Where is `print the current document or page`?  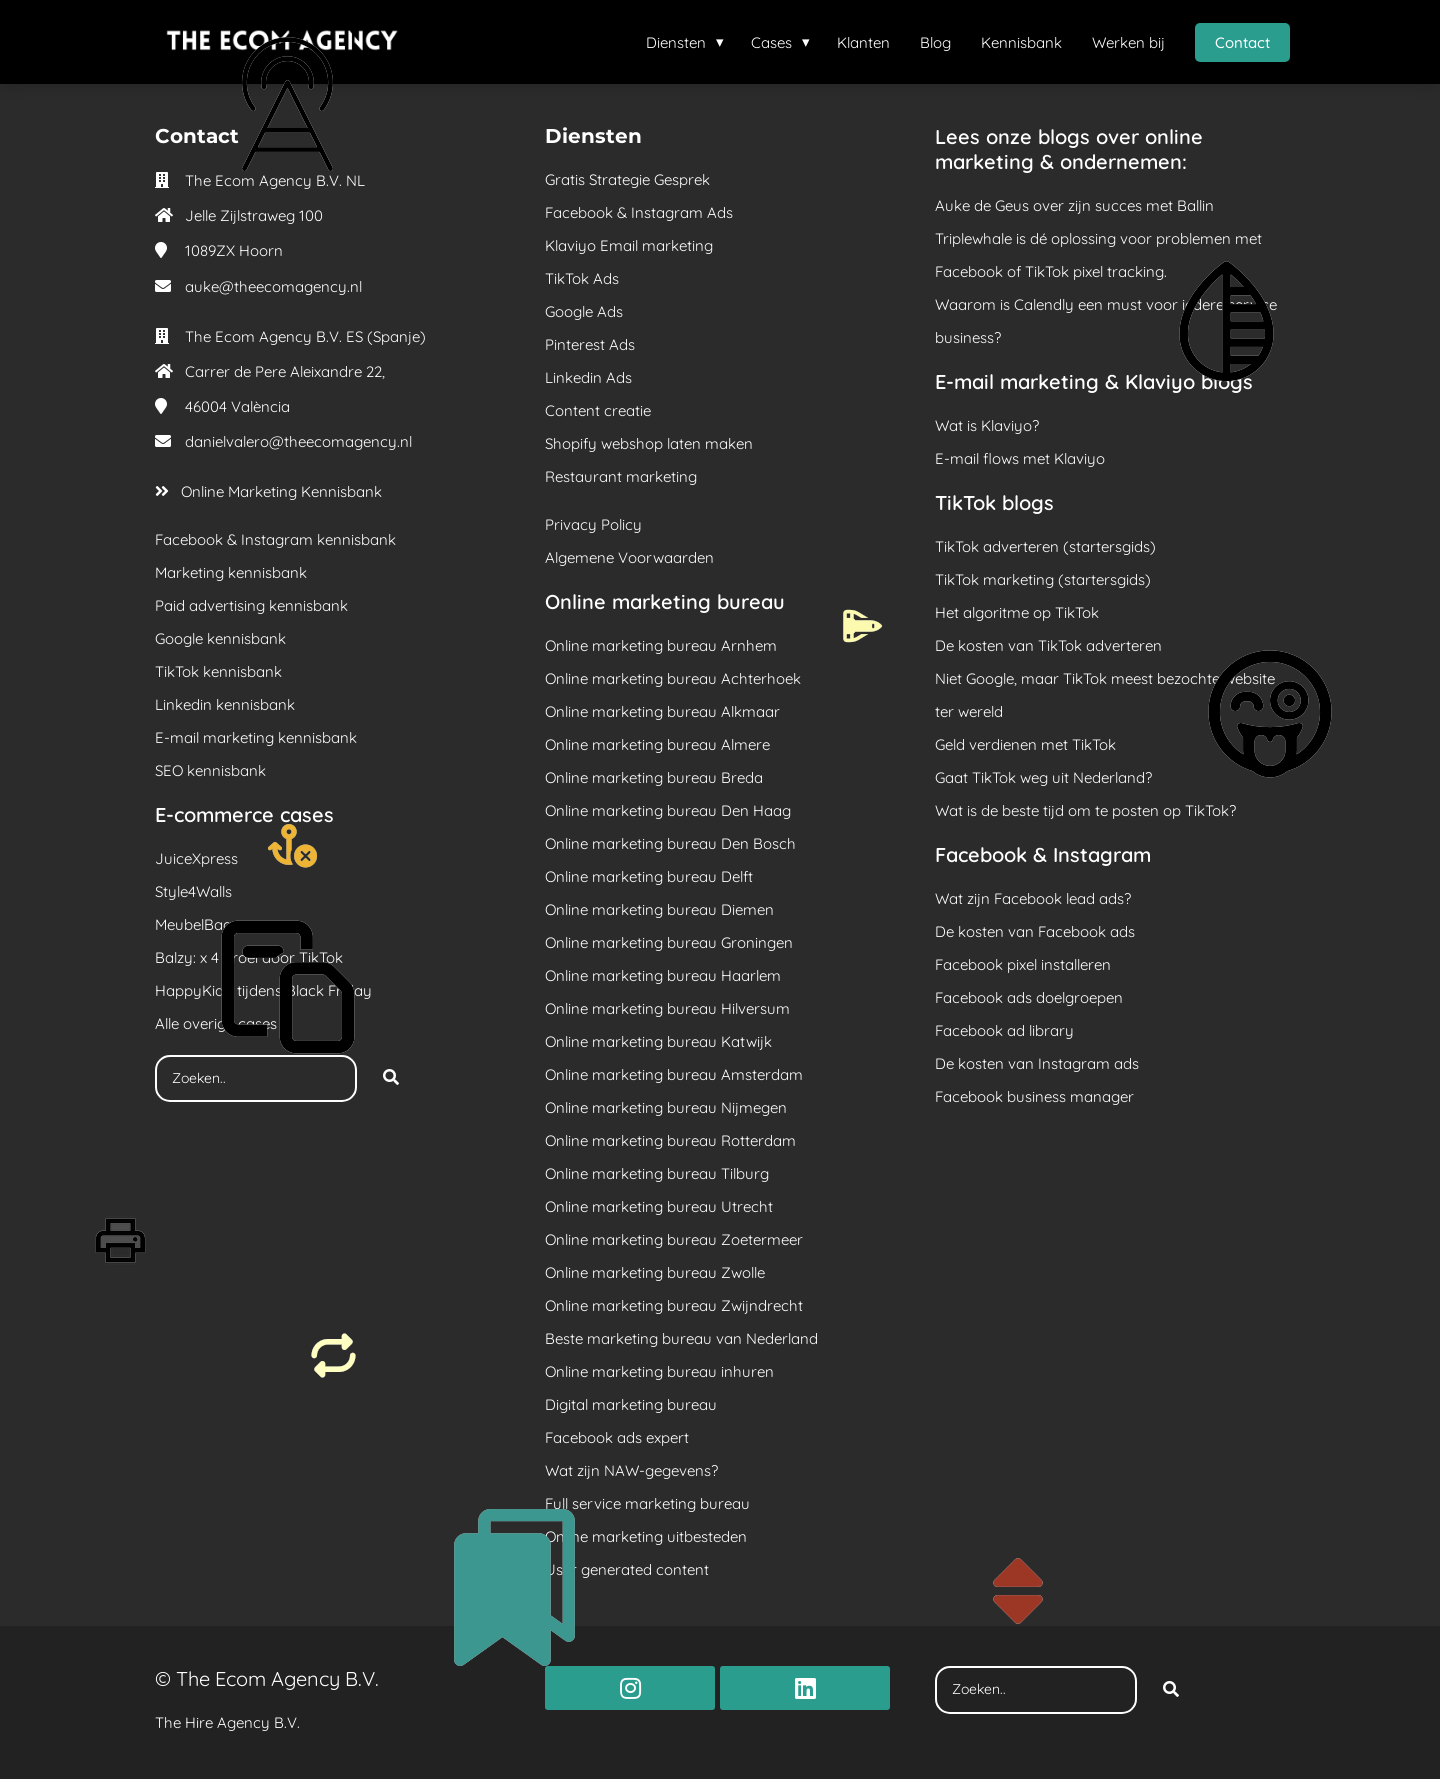
print the current document or page is located at coordinates (120, 1240).